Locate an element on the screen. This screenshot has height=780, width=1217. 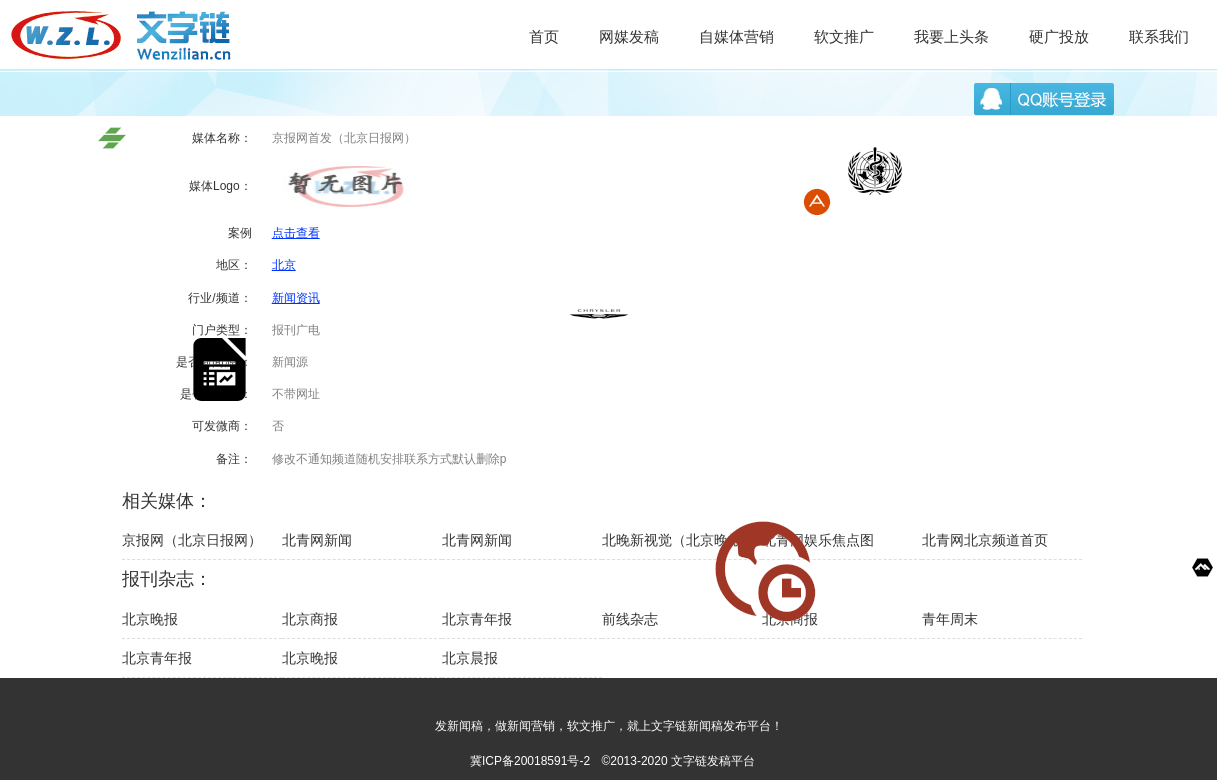
Alpine Linux operating system logo is located at coordinates (1202, 567).